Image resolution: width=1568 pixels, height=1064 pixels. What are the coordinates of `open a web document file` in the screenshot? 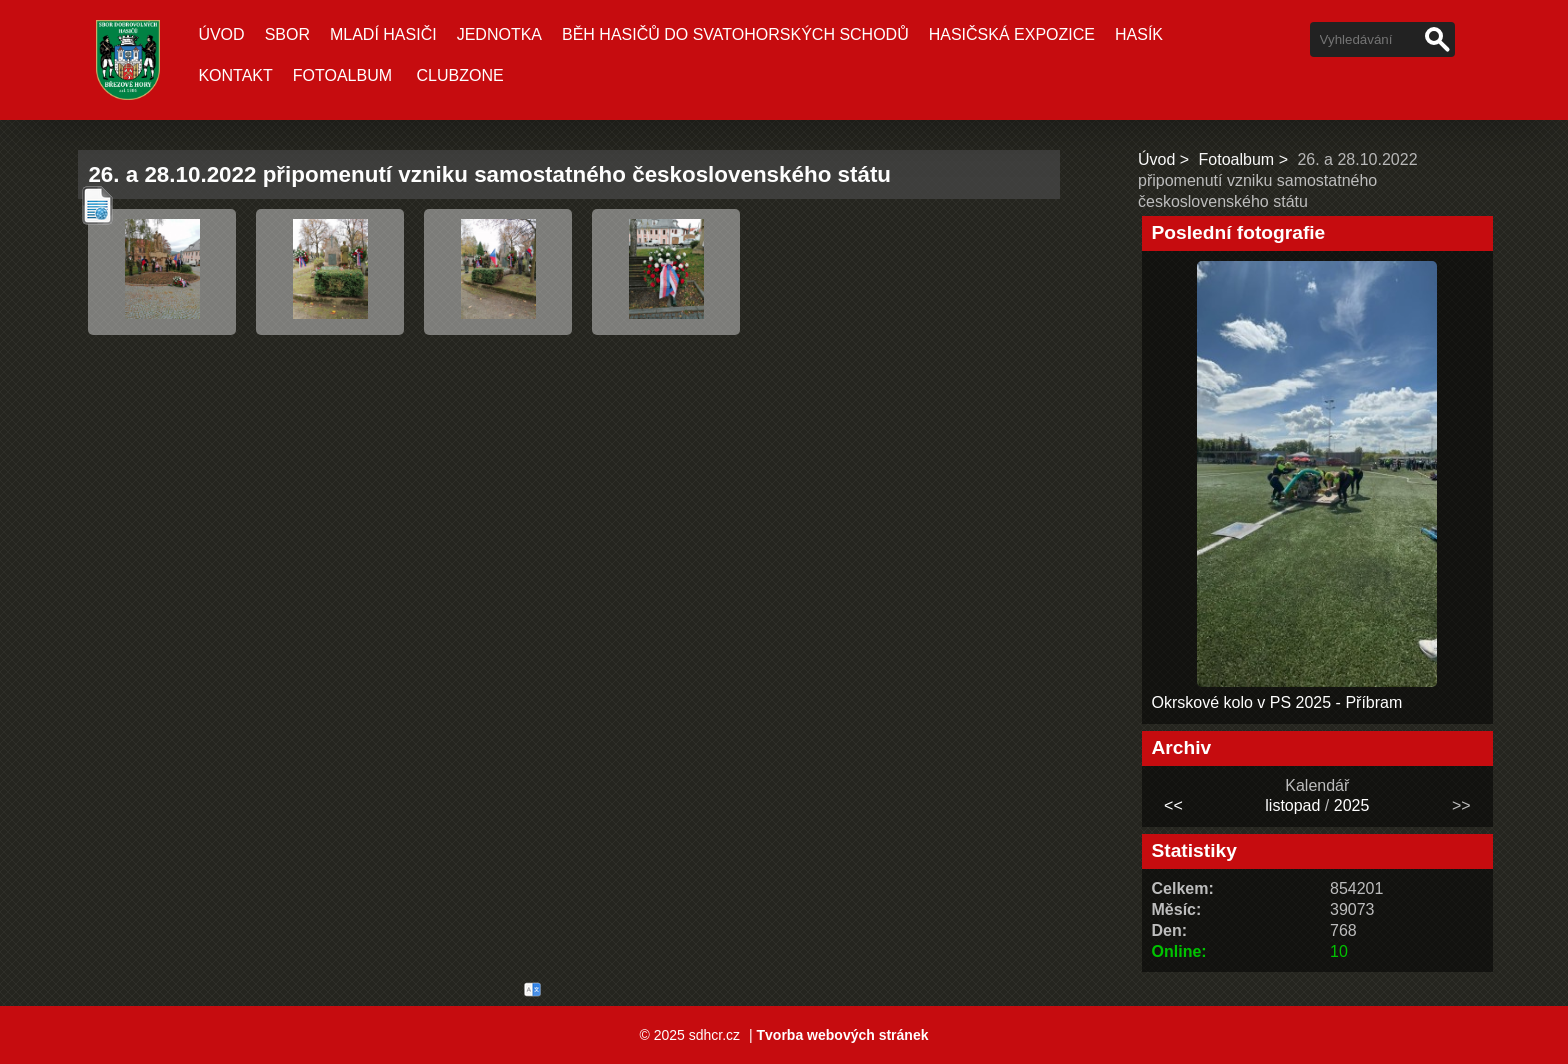 It's located at (97, 205).